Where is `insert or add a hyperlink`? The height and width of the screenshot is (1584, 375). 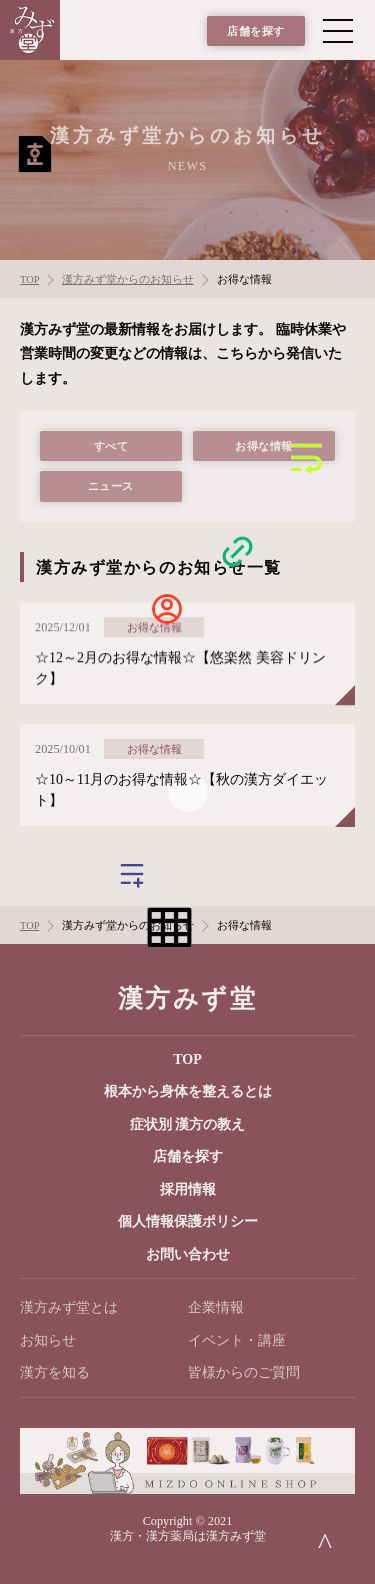
insert or add a hyperlink is located at coordinates (237, 551).